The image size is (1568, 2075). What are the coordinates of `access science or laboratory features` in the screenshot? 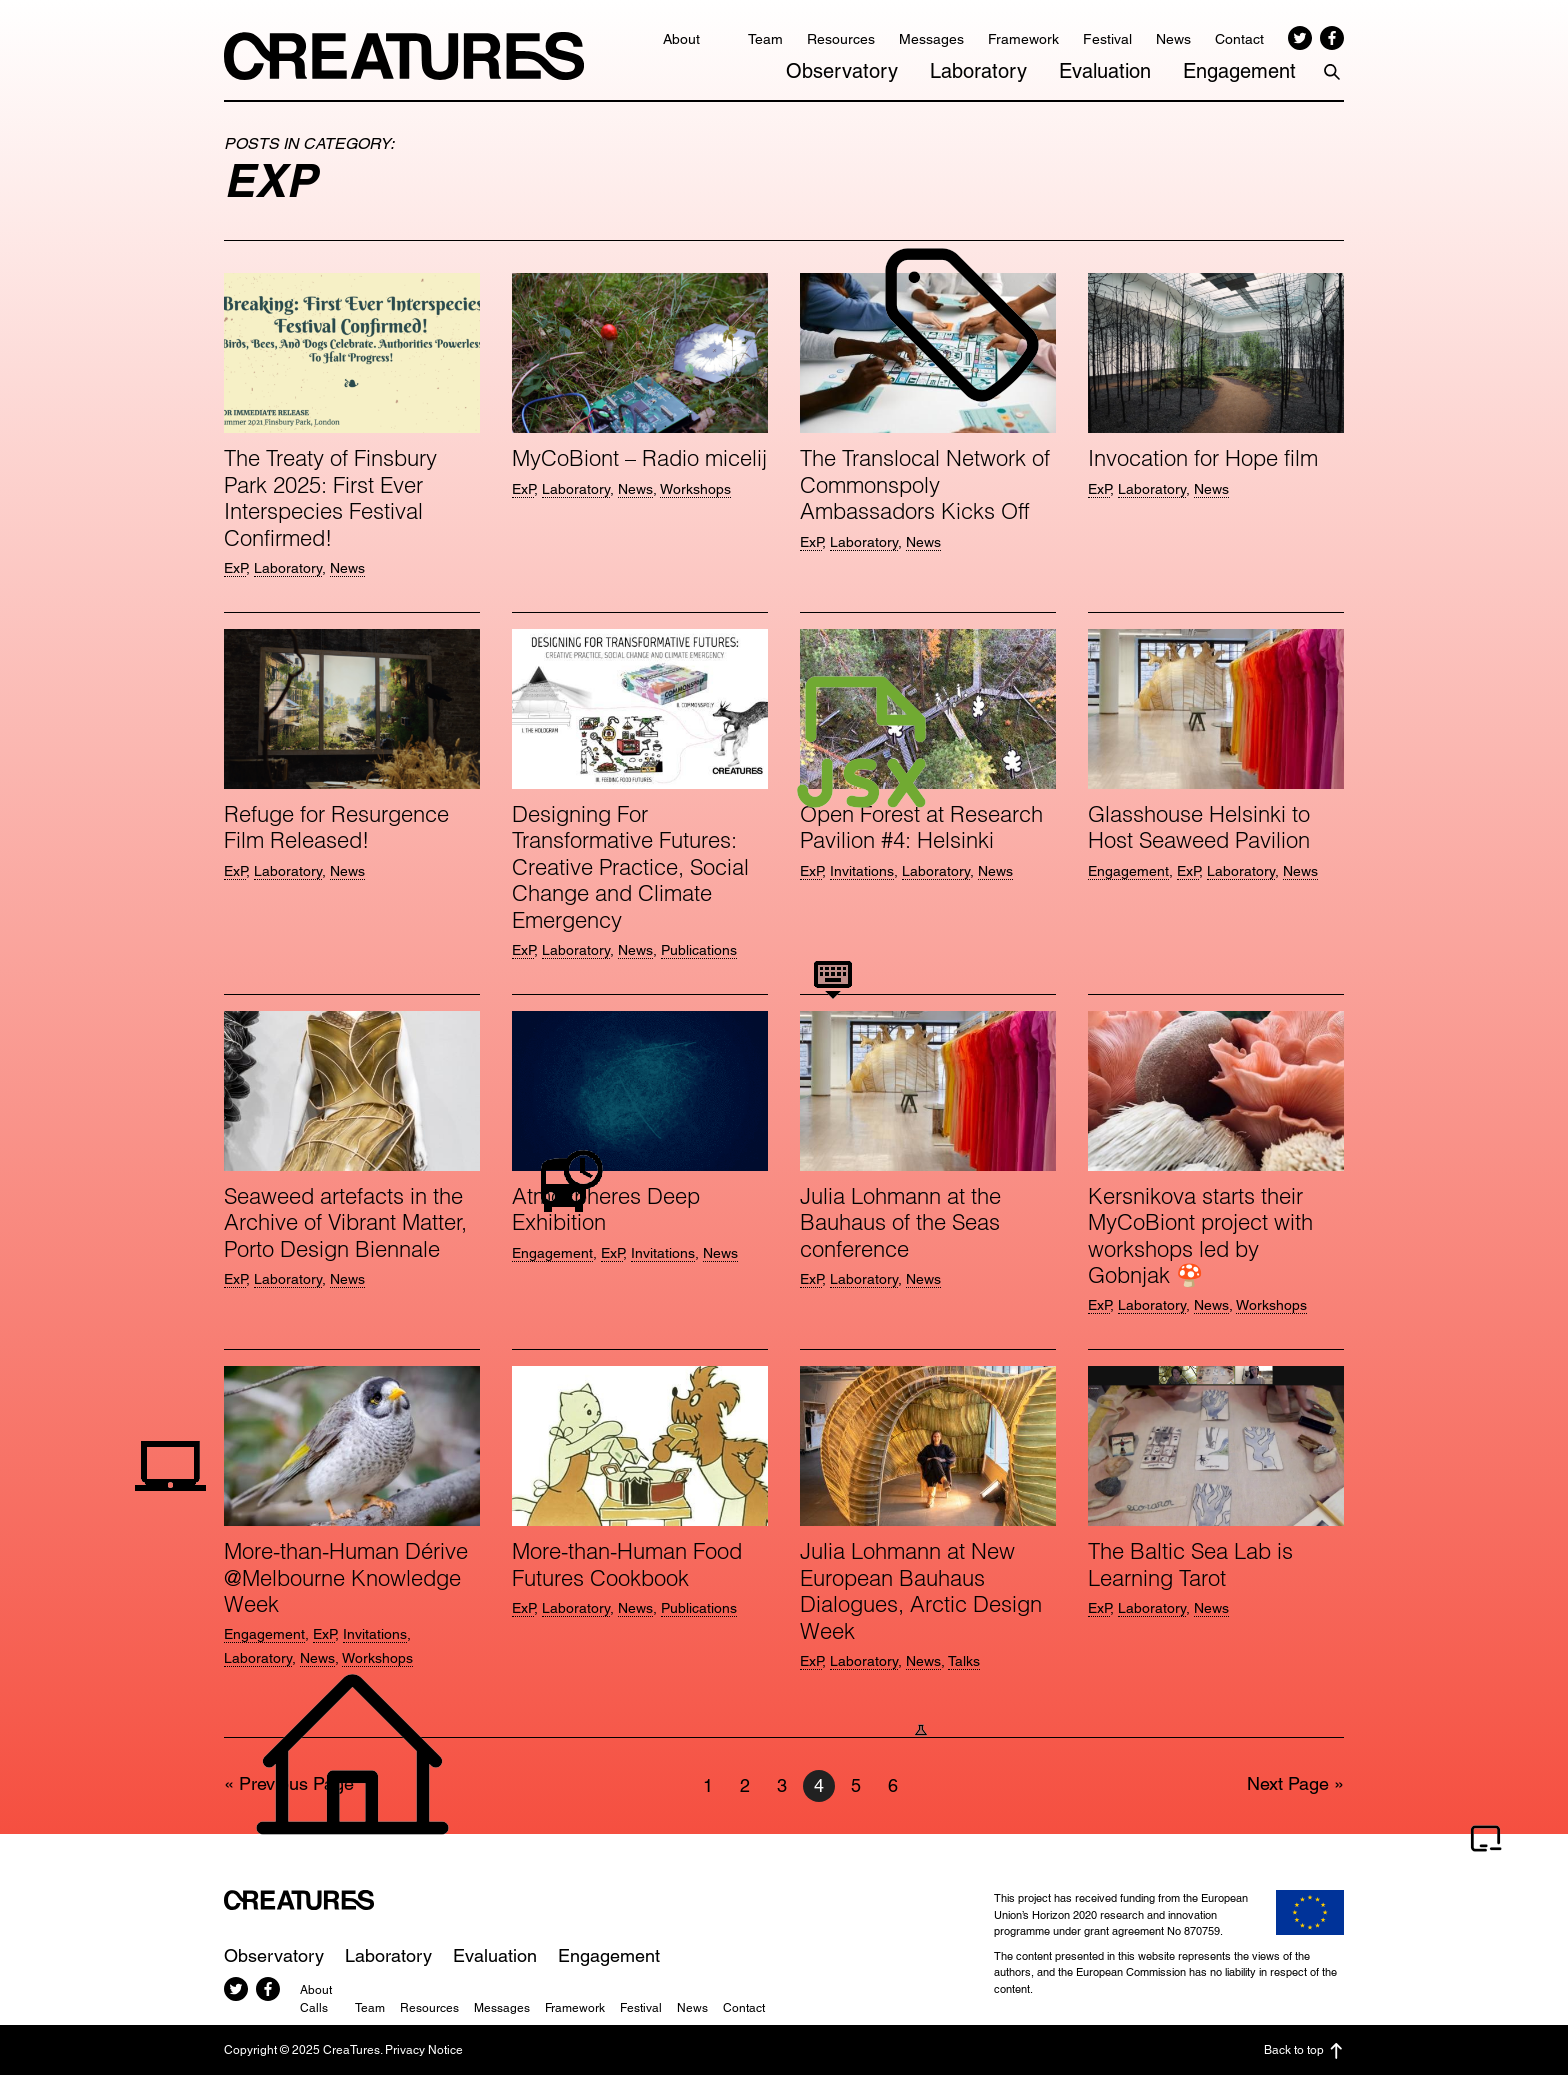 It's located at (921, 1730).